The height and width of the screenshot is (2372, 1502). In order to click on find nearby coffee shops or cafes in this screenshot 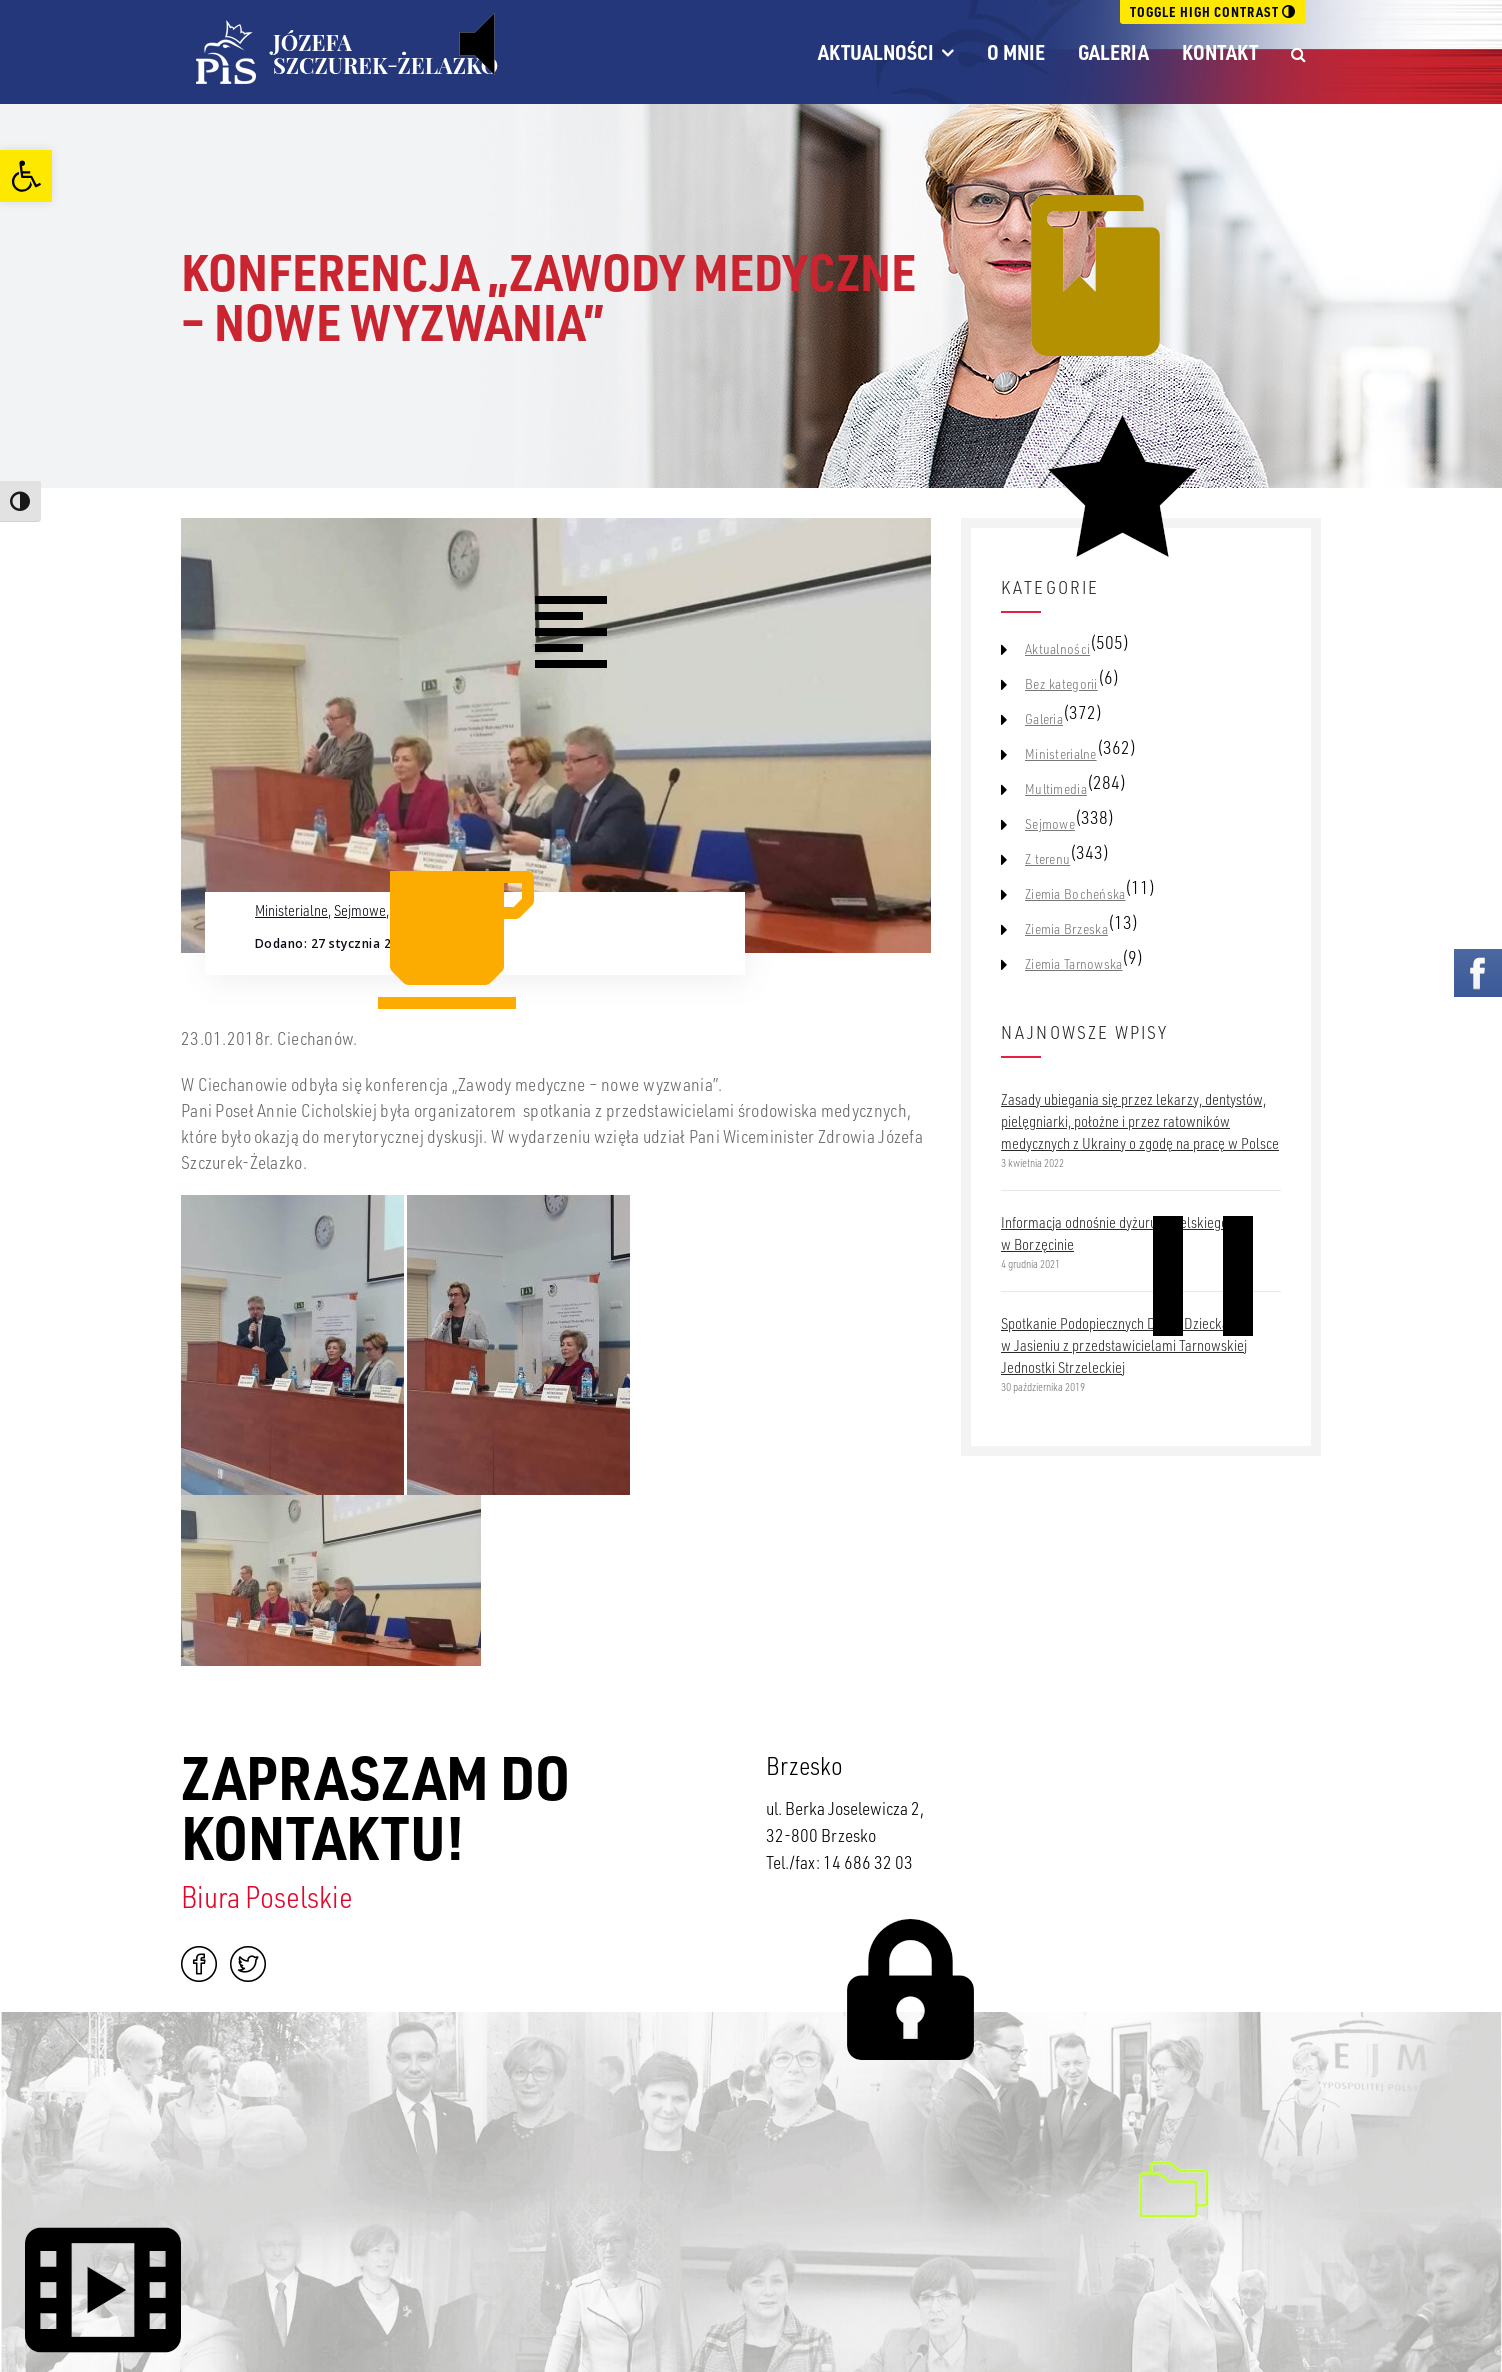, I will do `click(456, 943)`.